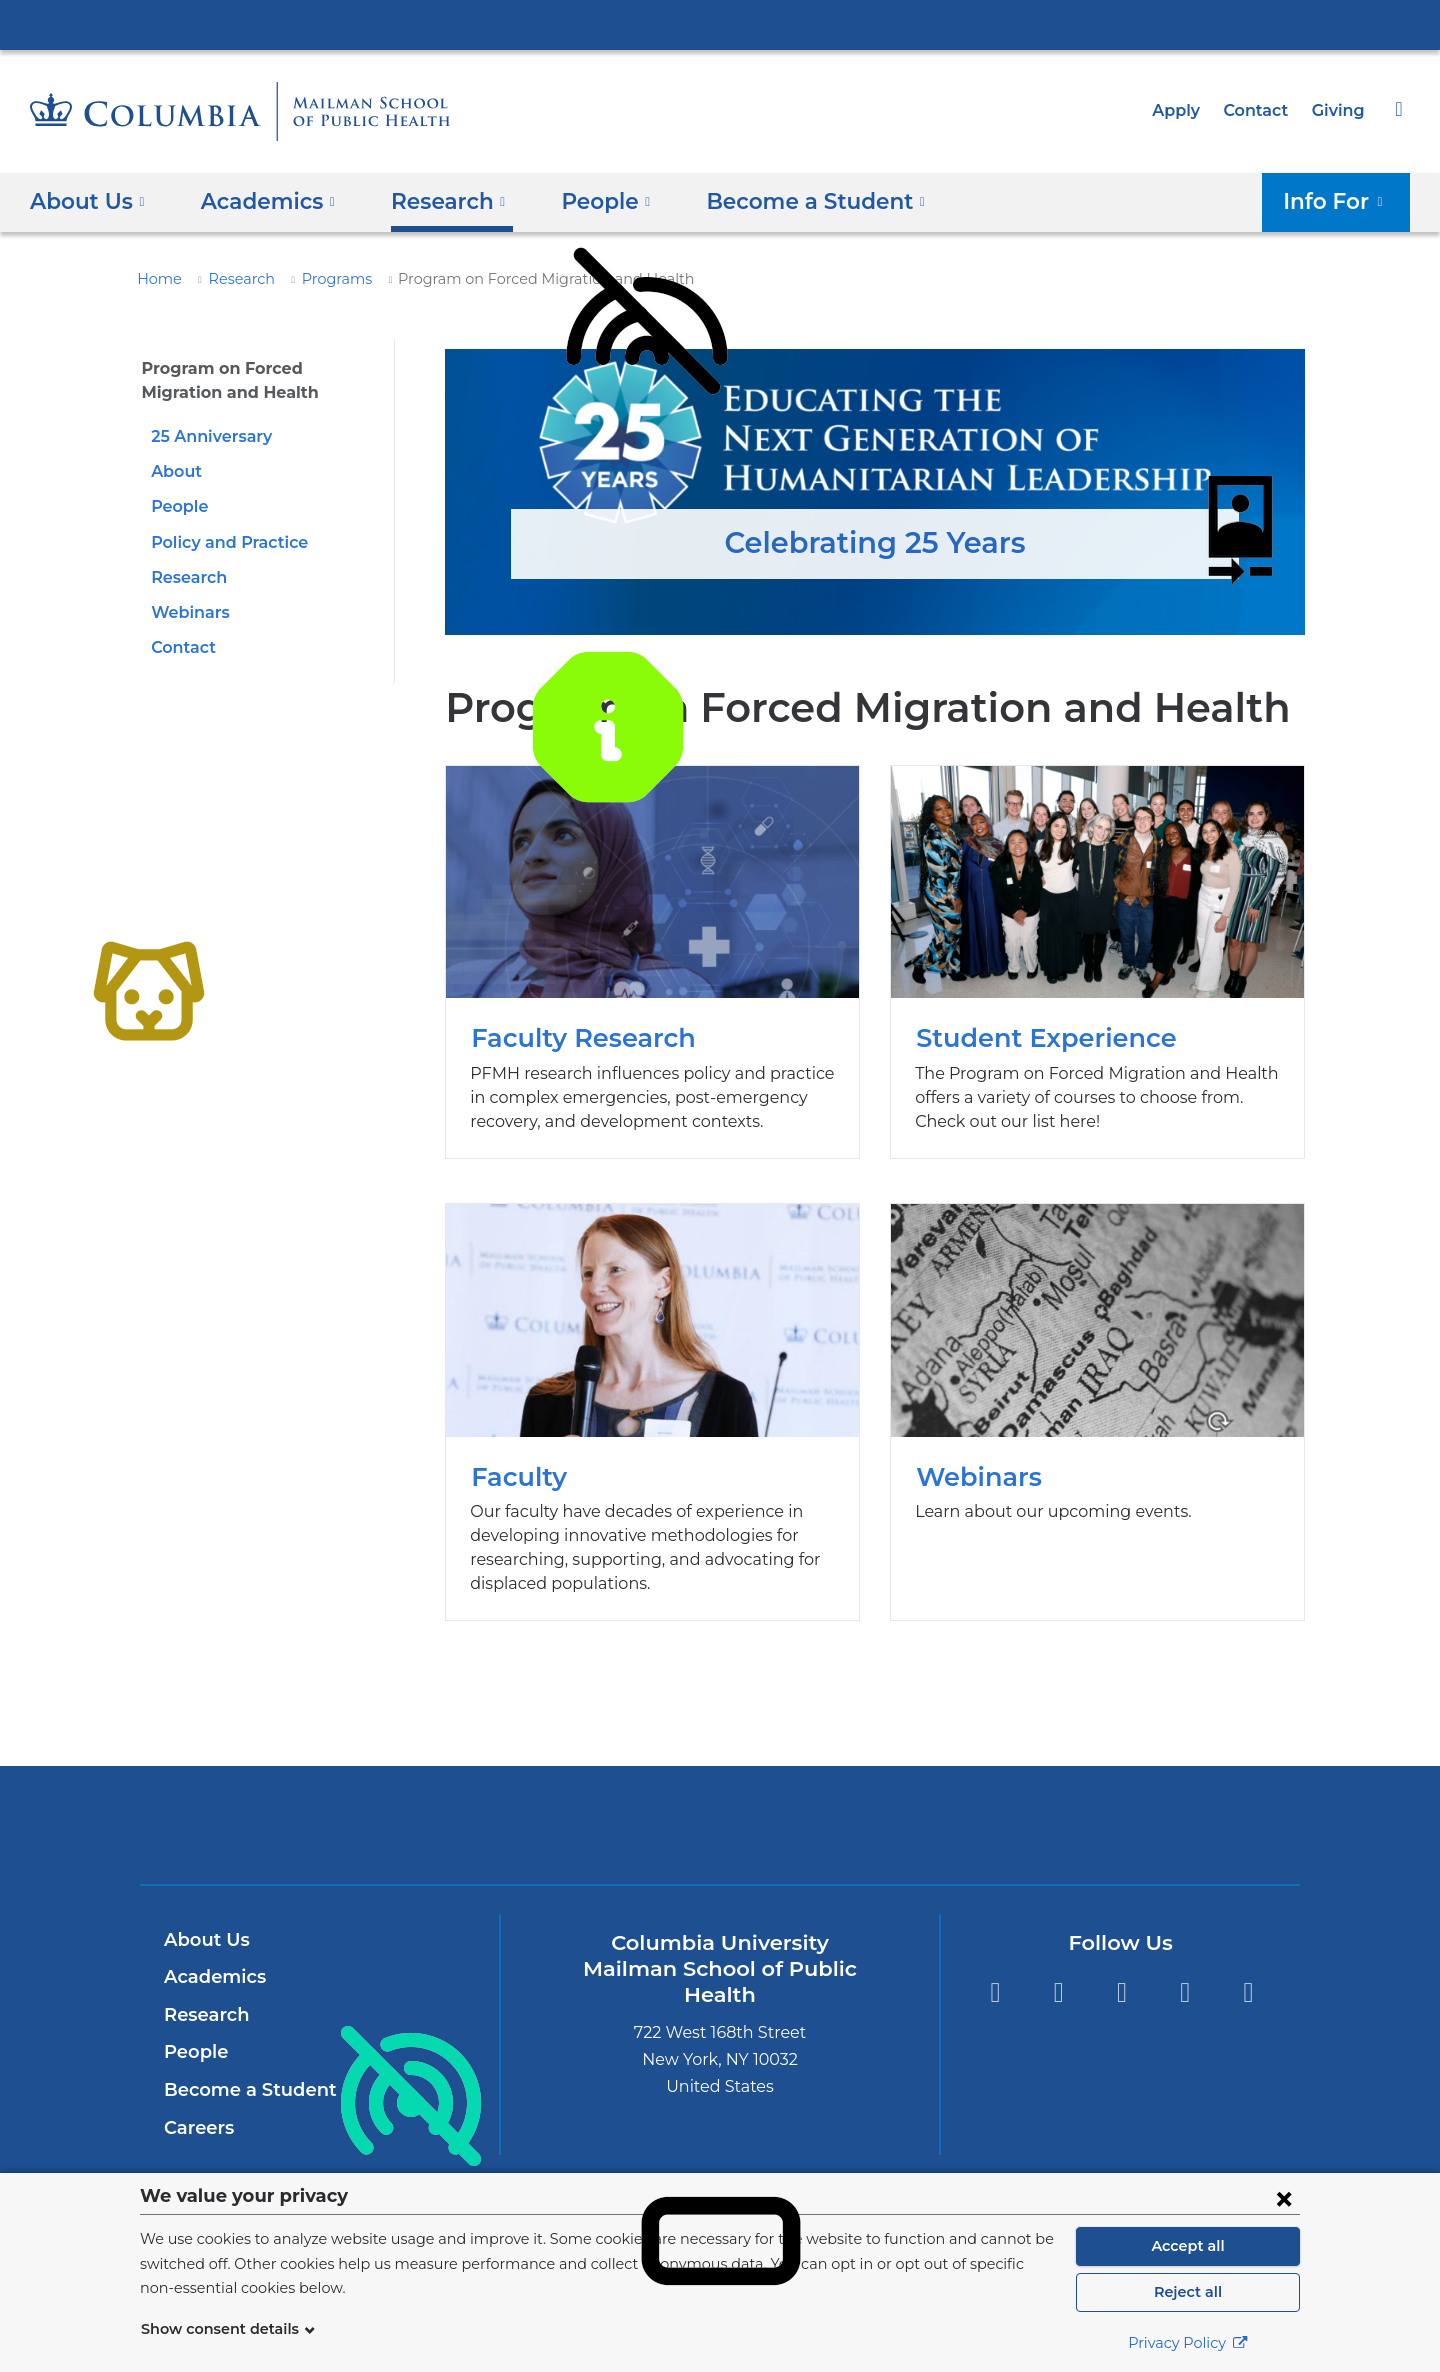 Image resolution: width=1440 pixels, height=2372 pixels. I want to click on switch to front-facing camera, so click(1240, 530).